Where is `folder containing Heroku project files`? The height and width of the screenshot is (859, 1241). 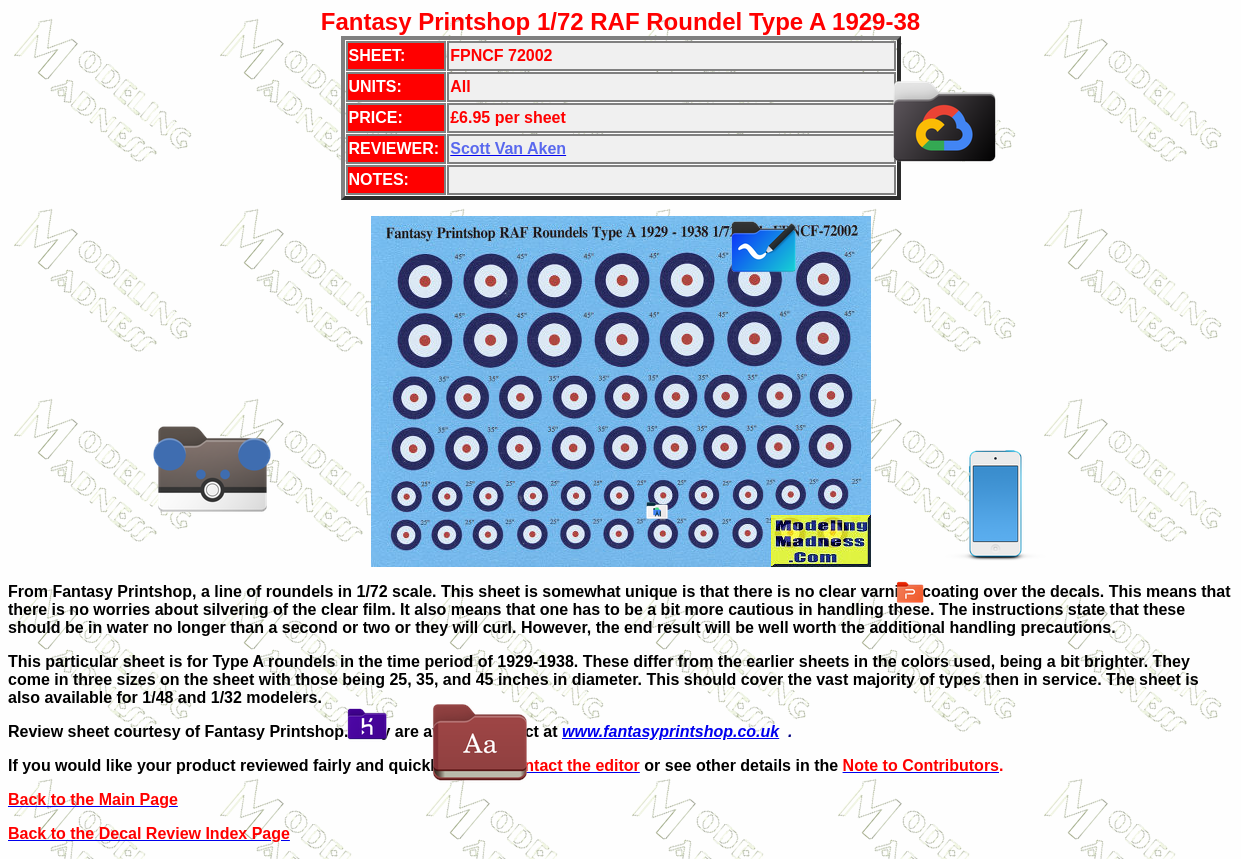 folder containing Heroku project files is located at coordinates (367, 725).